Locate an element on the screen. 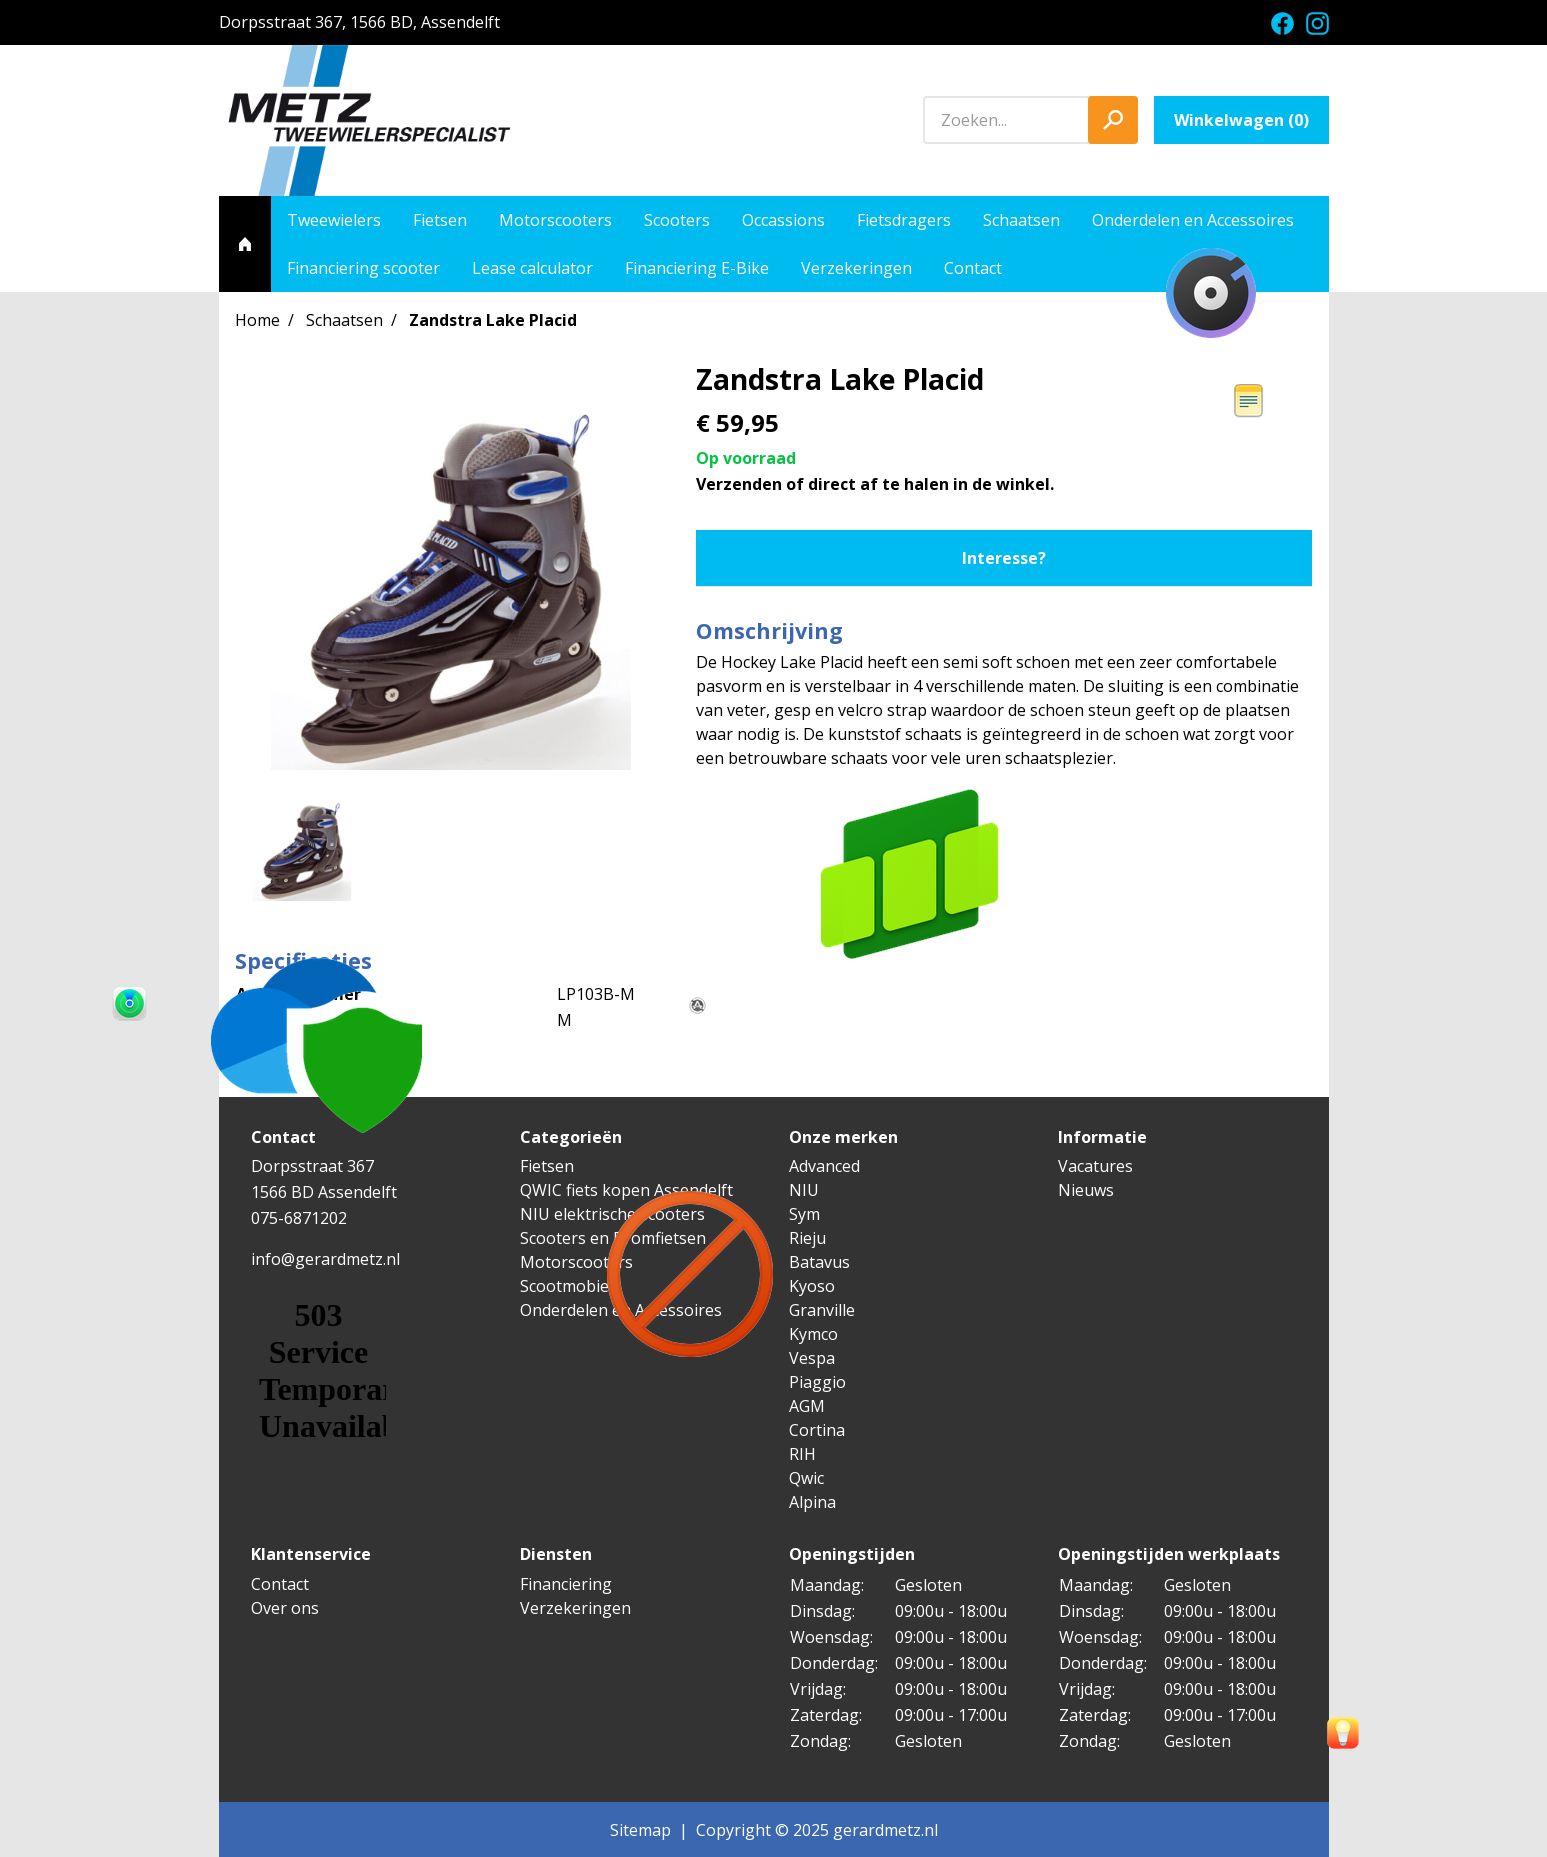 The height and width of the screenshot is (1857, 1547). open bijiben notes app is located at coordinates (1248, 400).